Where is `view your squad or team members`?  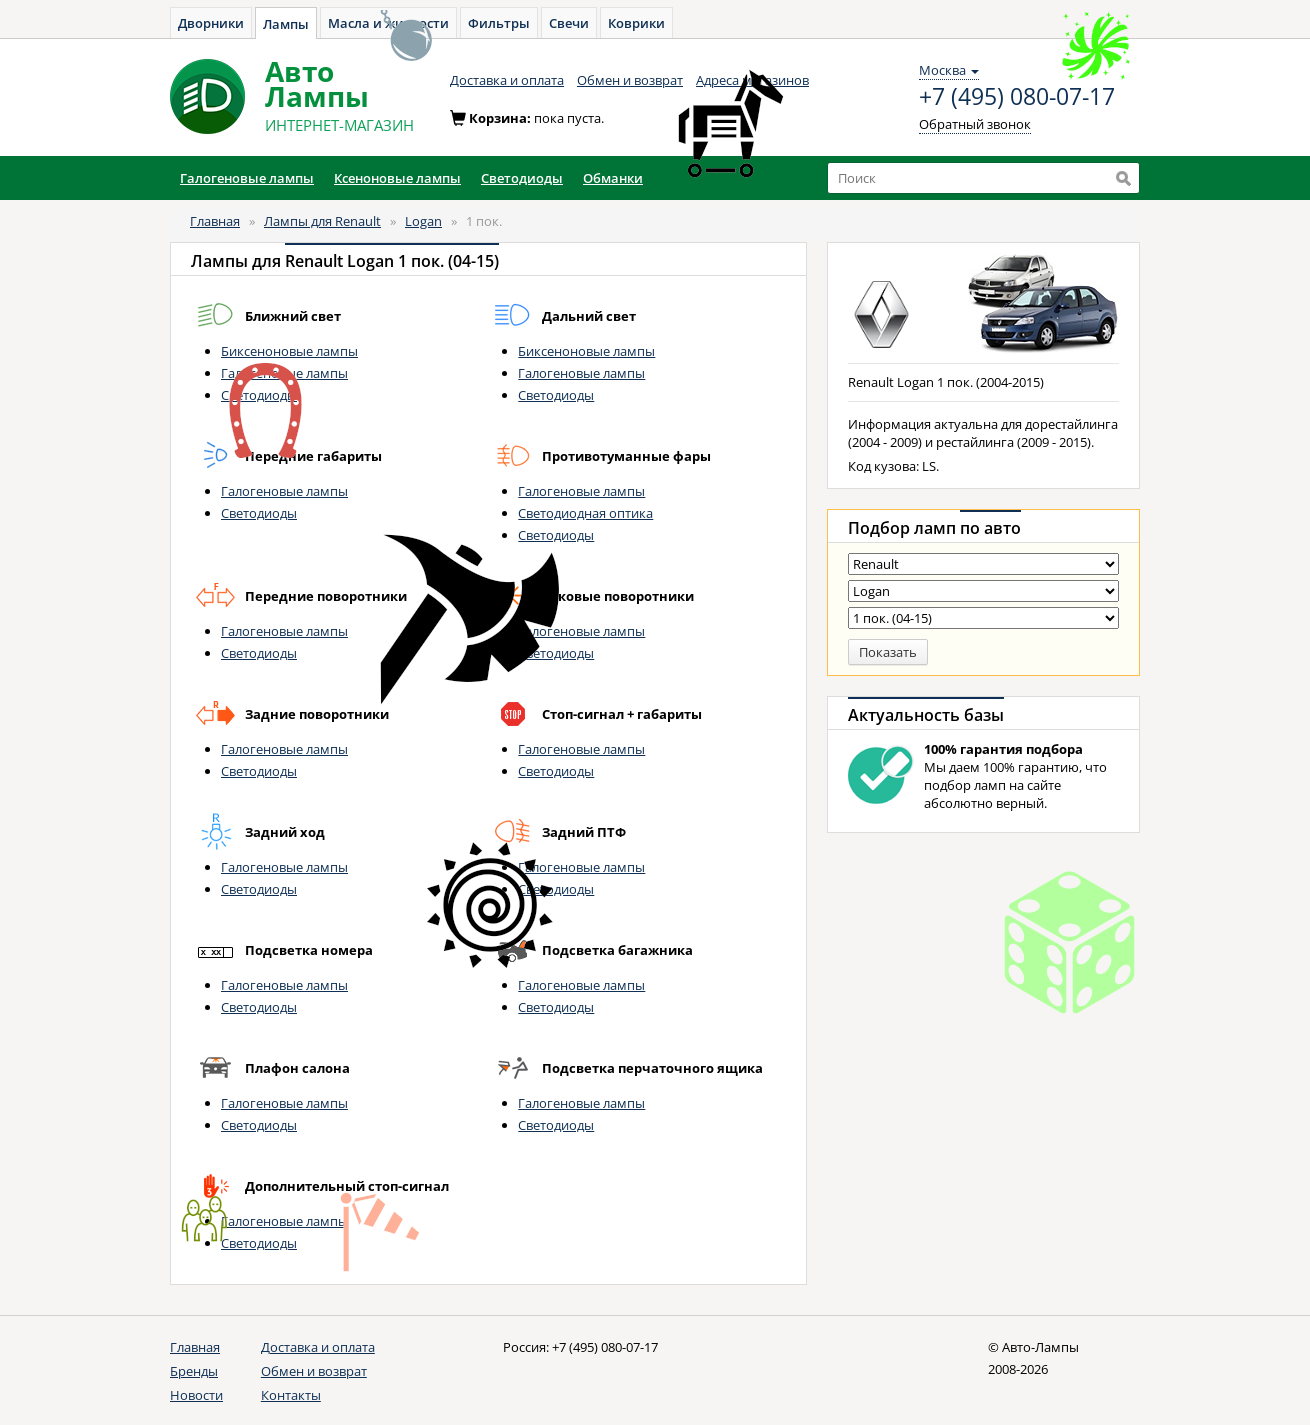 view your squad or team members is located at coordinates (204, 1218).